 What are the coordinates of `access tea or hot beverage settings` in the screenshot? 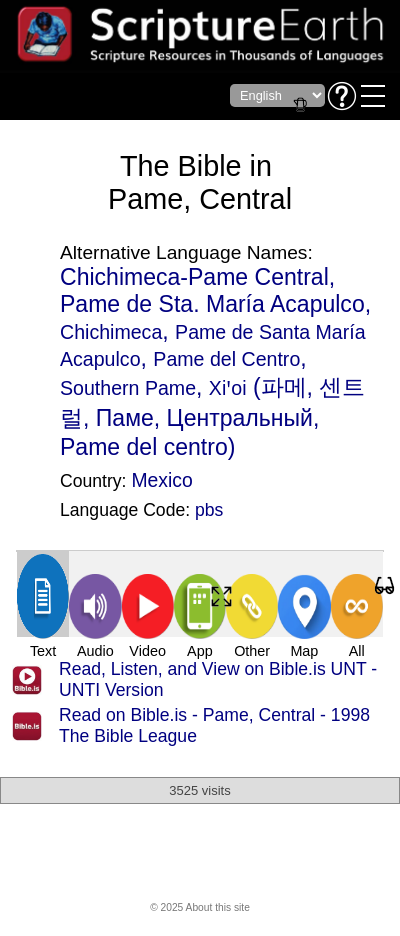 It's located at (300, 104).